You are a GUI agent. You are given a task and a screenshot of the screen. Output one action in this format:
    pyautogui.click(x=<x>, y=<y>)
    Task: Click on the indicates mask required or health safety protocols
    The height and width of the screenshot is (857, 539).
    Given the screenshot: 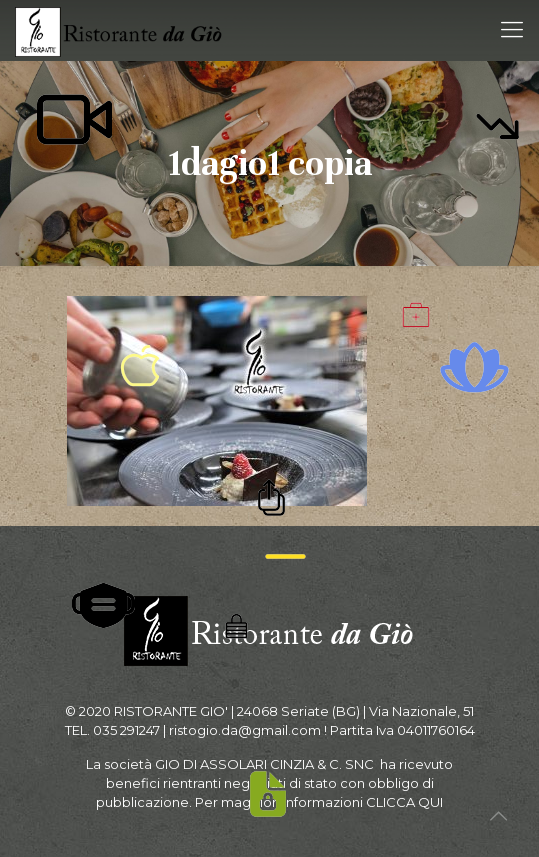 What is the action you would take?
    pyautogui.click(x=103, y=606)
    